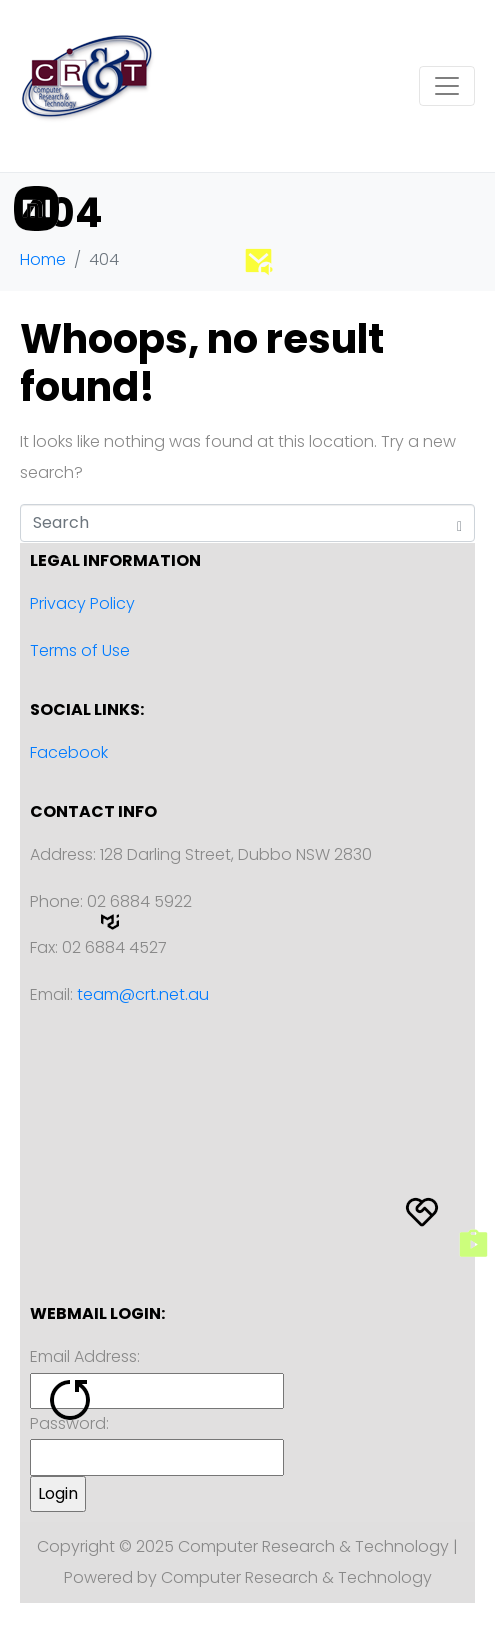 The height and width of the screenshot is (1627, 495). What do you see at coordinates (70, 1400) in the screenshot?
I see `reset to previous state` at bounding box center [70, 1400].